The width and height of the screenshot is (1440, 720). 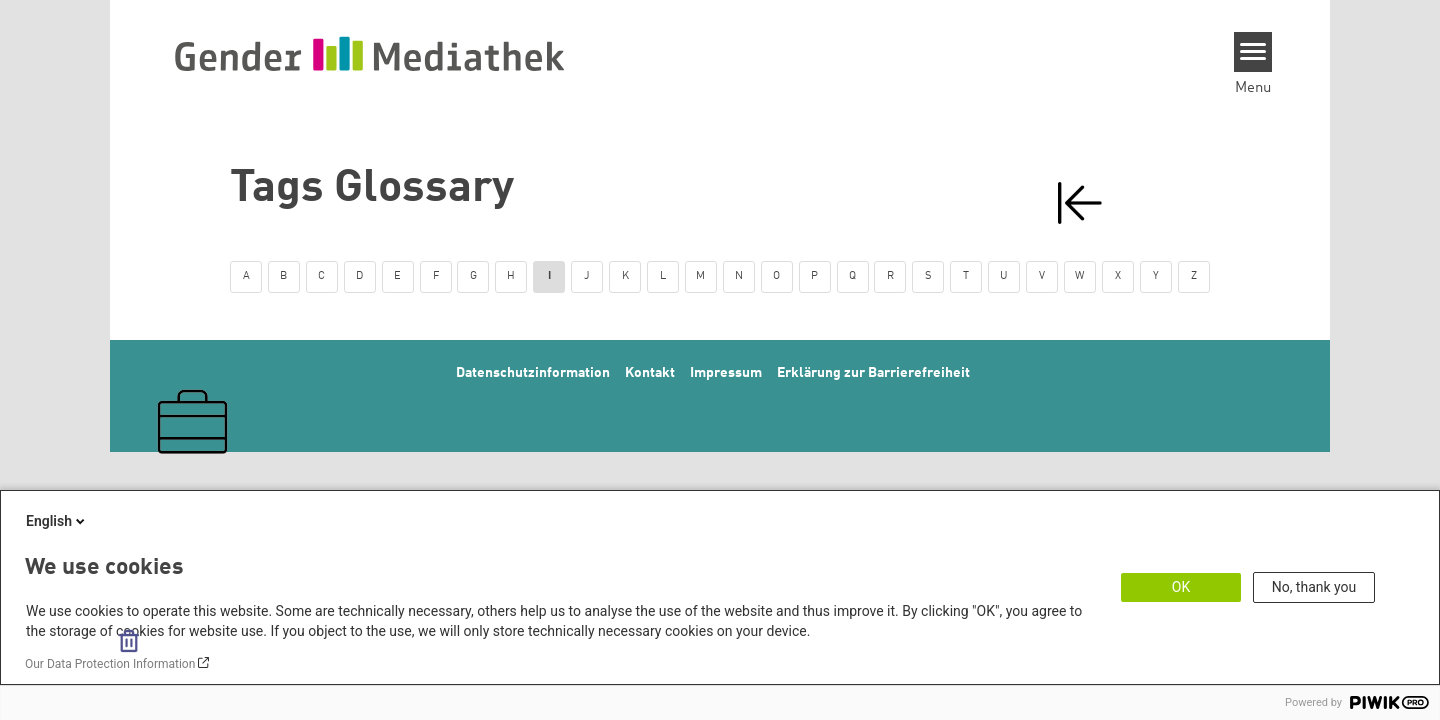 What do you see at coordinates (1079, 203) in the screenshot?
I see `go back to the beginning` at bounding box center [1079, 203].